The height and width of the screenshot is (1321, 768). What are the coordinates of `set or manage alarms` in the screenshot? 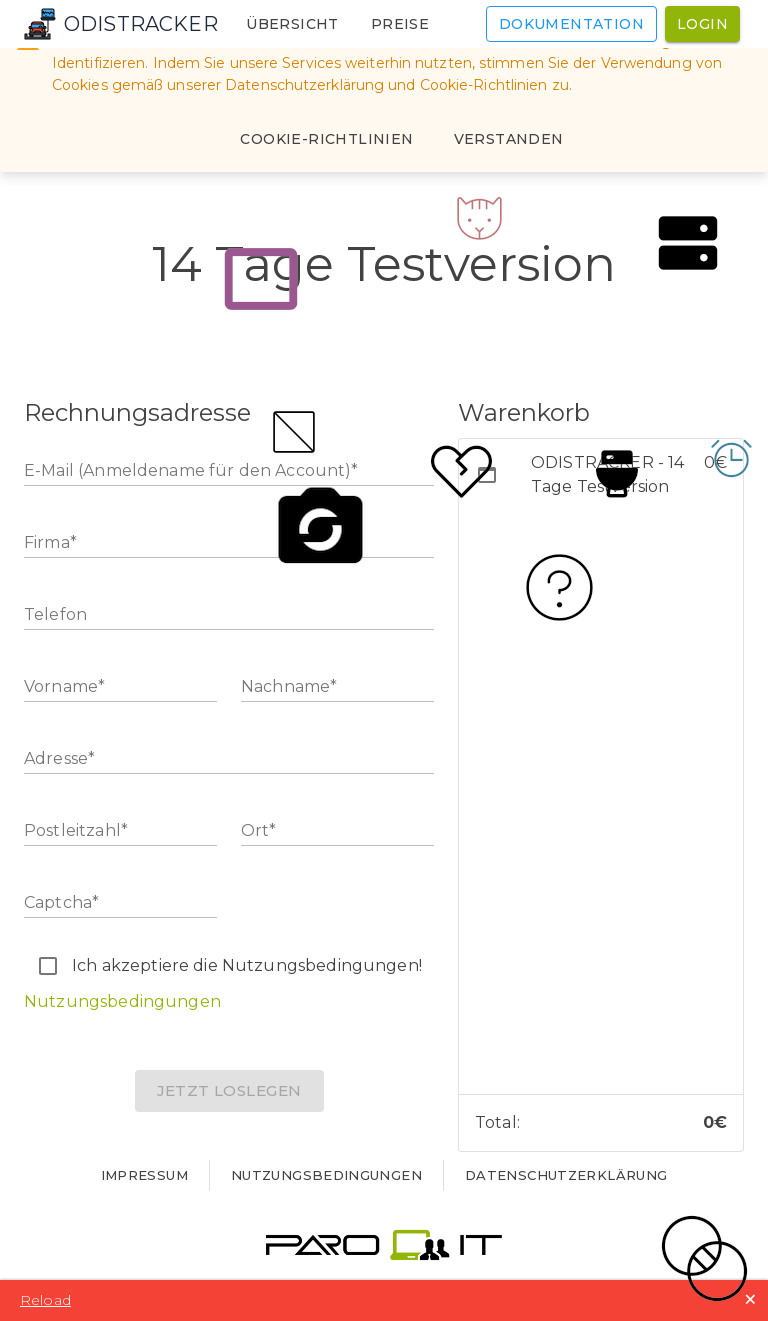 It's located at (731, 458).